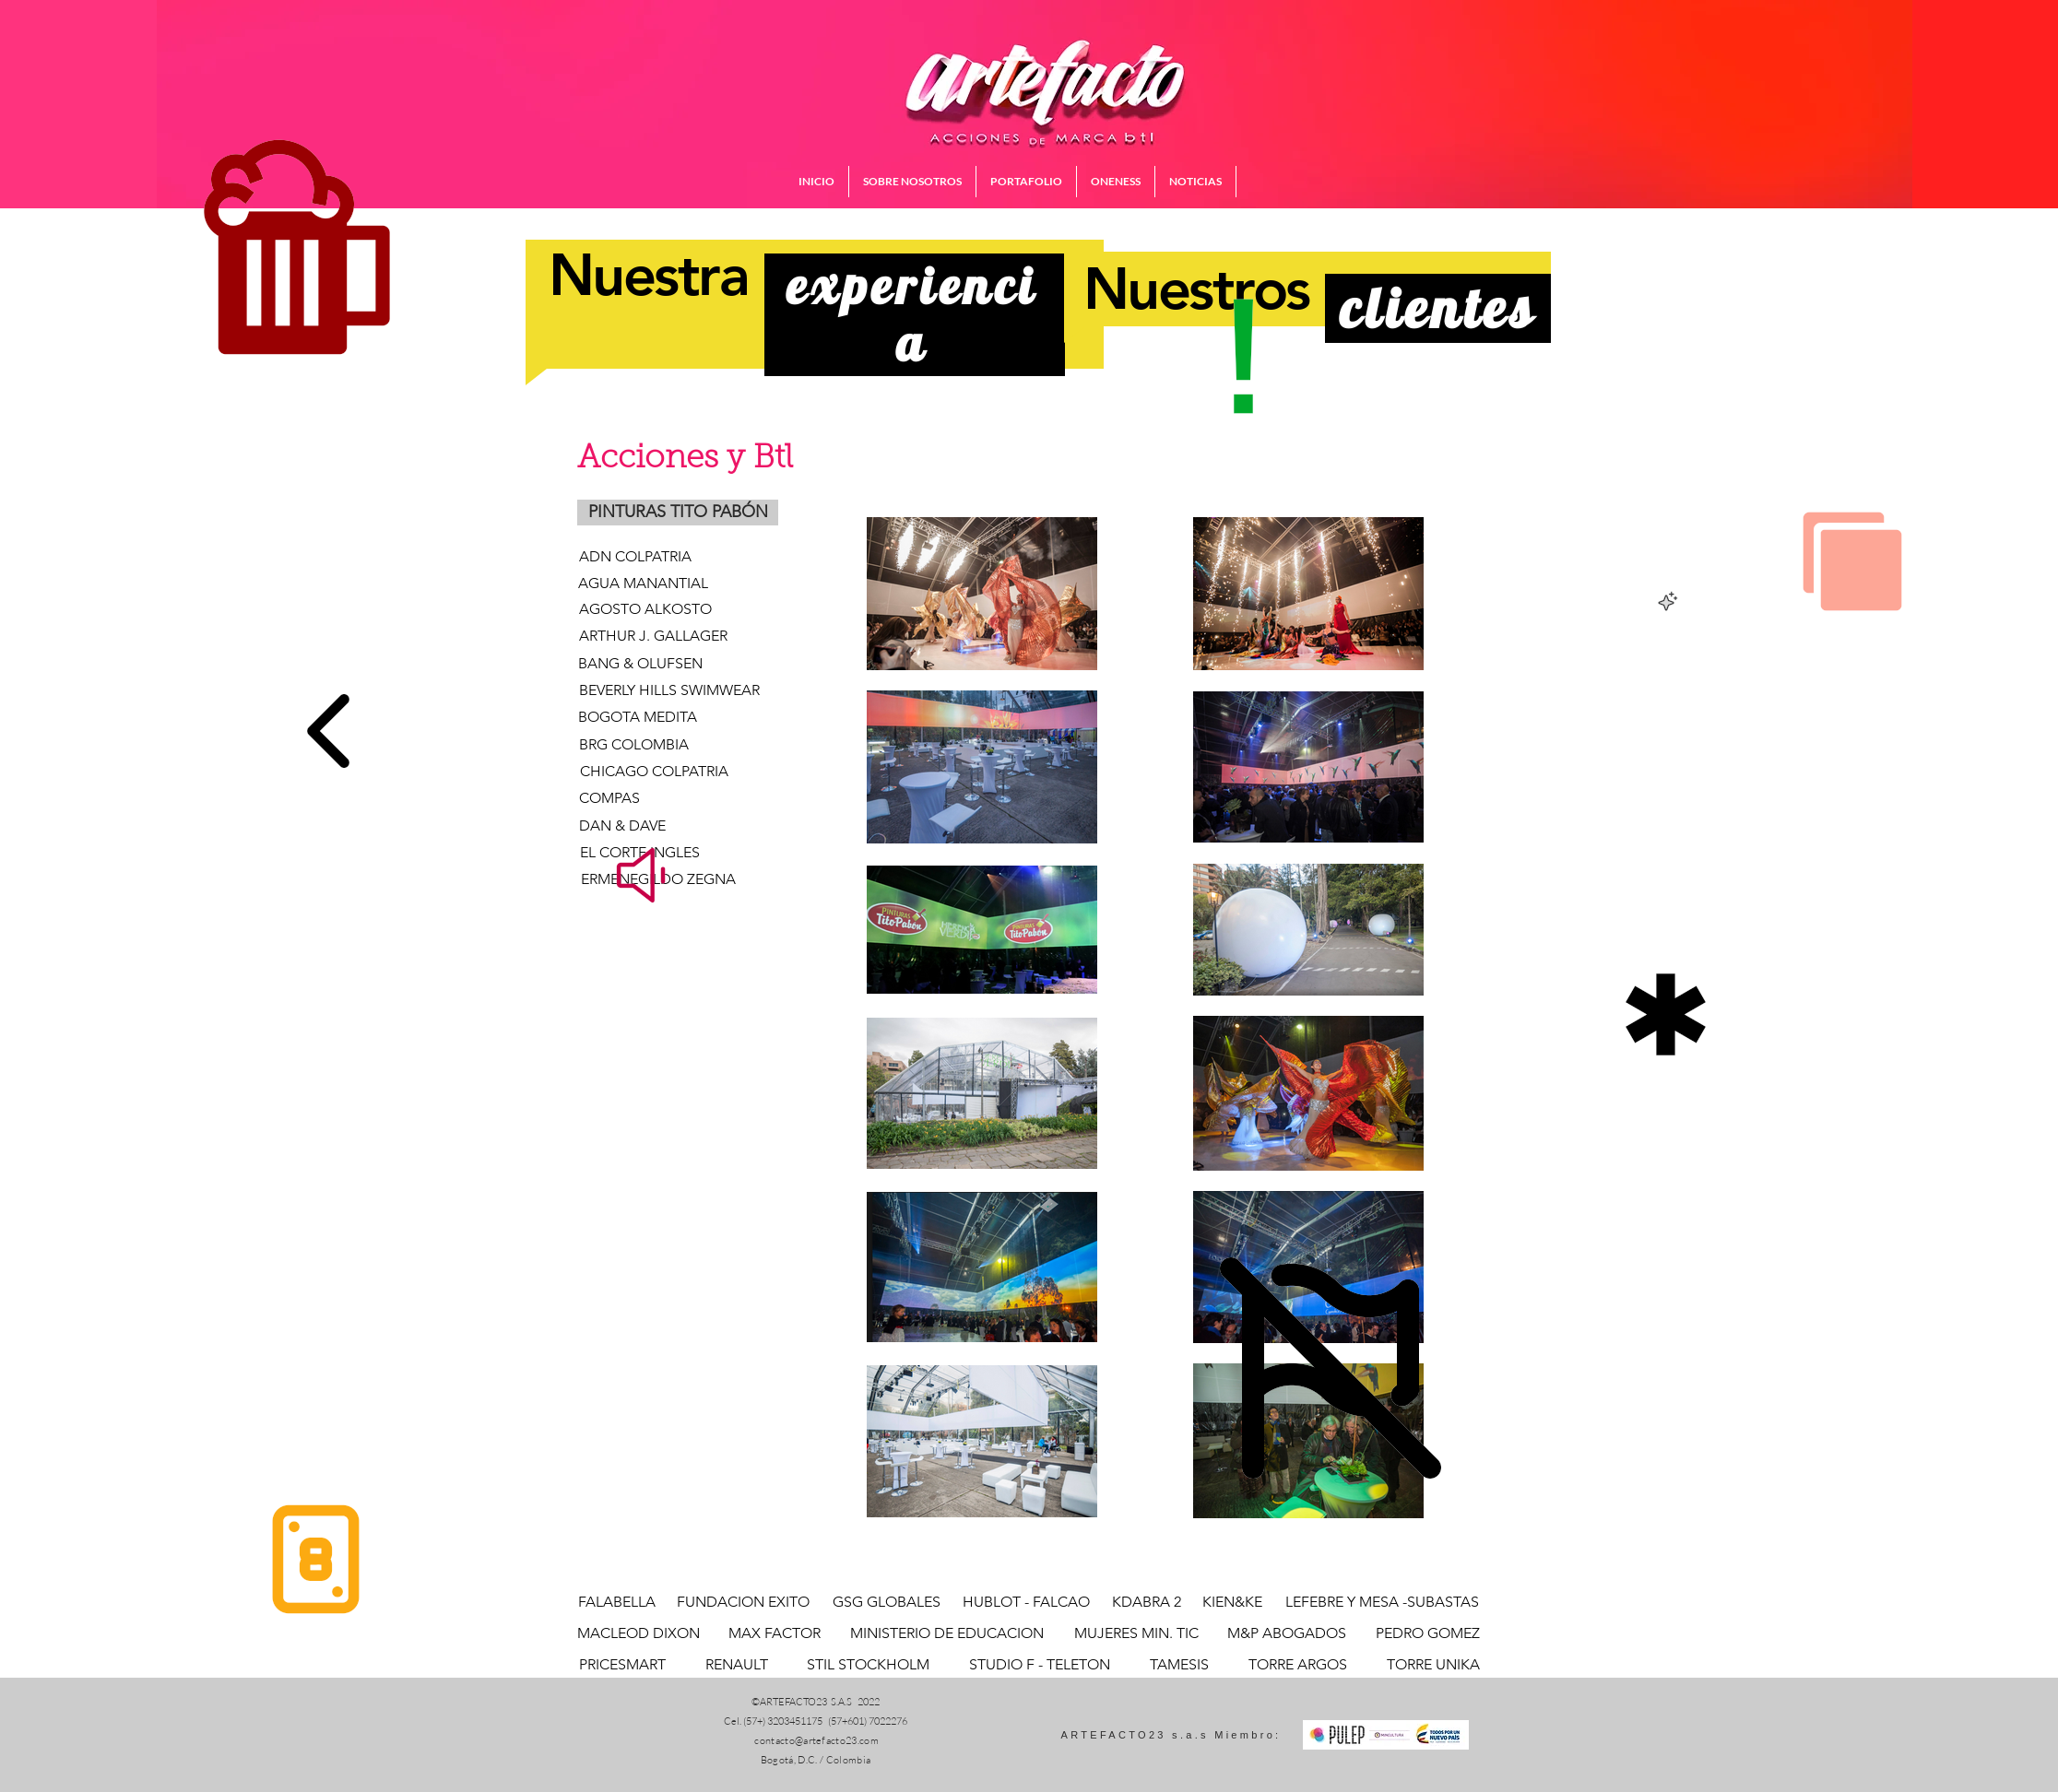  What do you see at coordinates (1331, 1368) in the screenshot?
I see `disable flag or marker` at bounding box center [1331, 1368].